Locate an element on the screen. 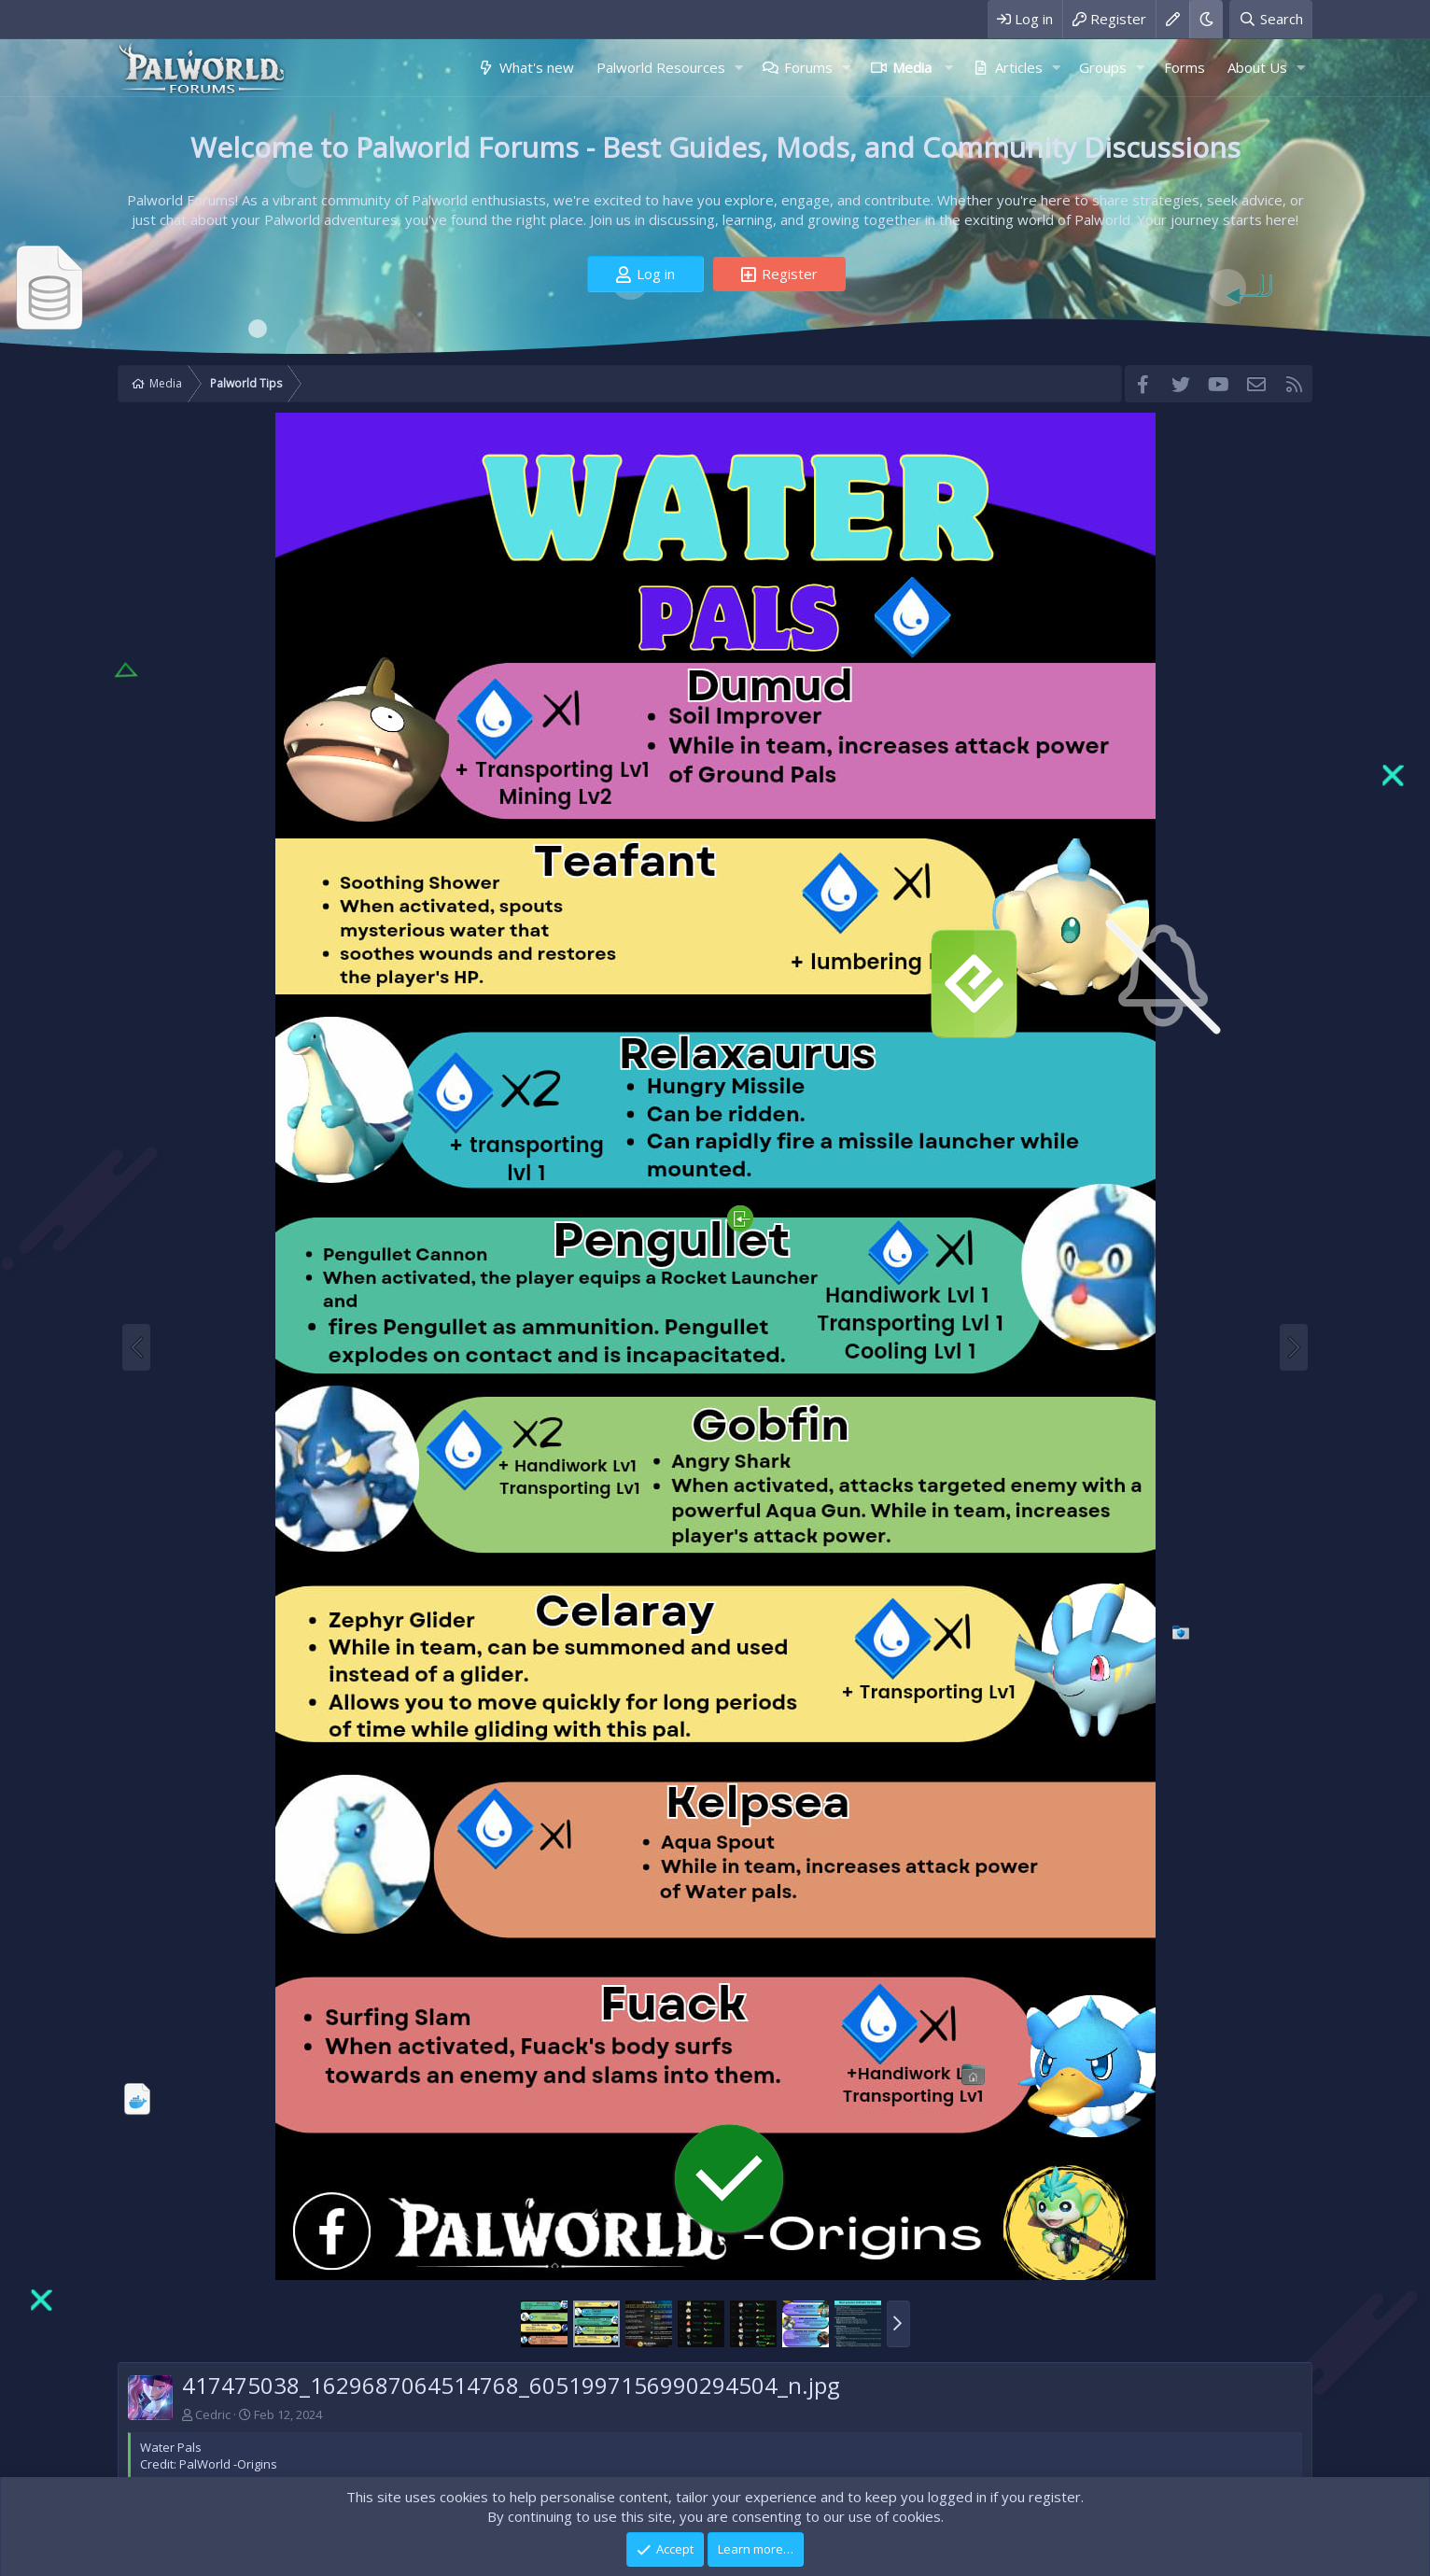 This screenshot has width=1430, height=2576. open microsoft defender security files folder is located at coordinates (1181, 1633).